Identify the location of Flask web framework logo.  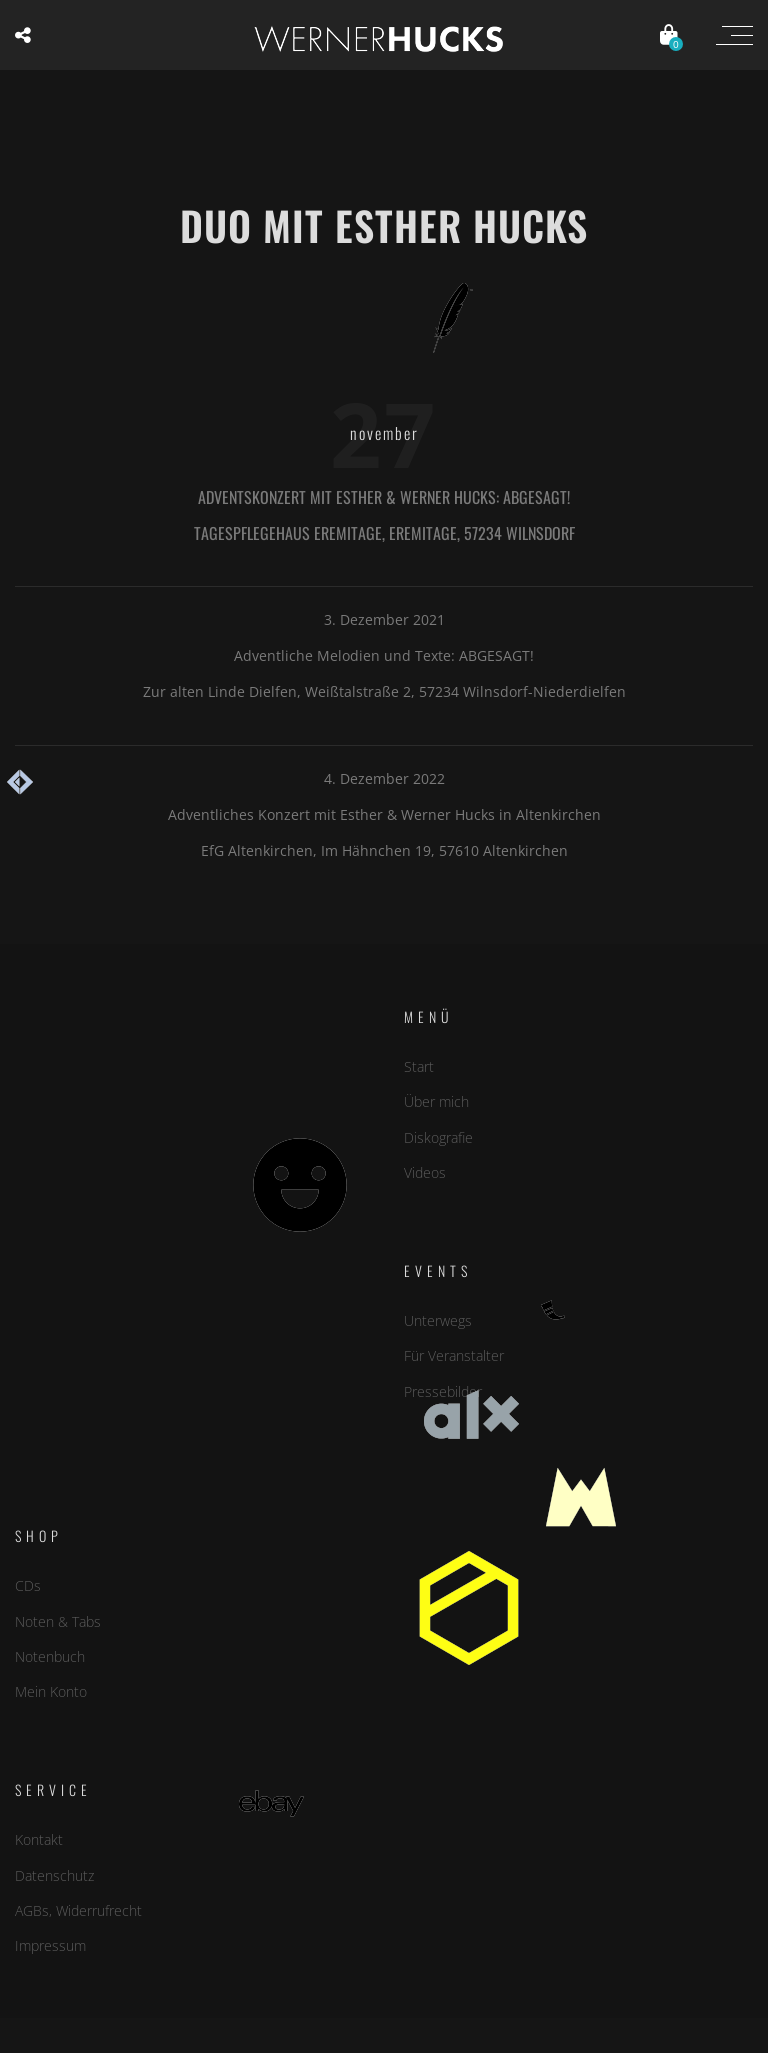
(553, 1310).